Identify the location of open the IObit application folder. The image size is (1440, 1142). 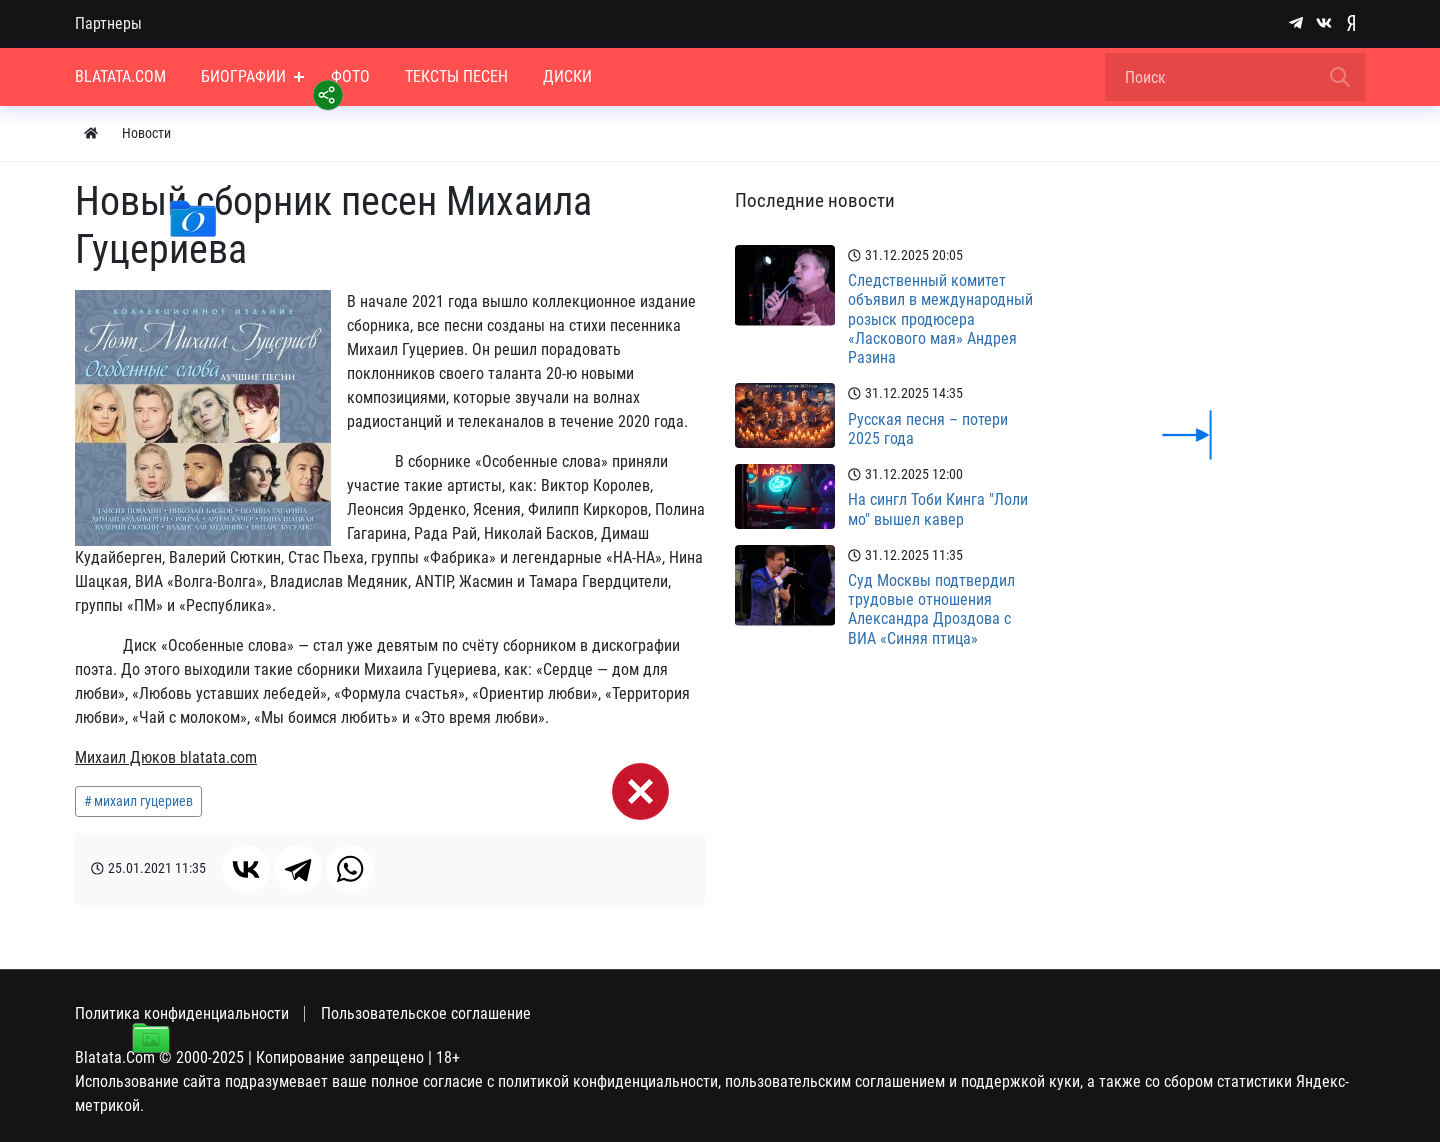
(193, 220).